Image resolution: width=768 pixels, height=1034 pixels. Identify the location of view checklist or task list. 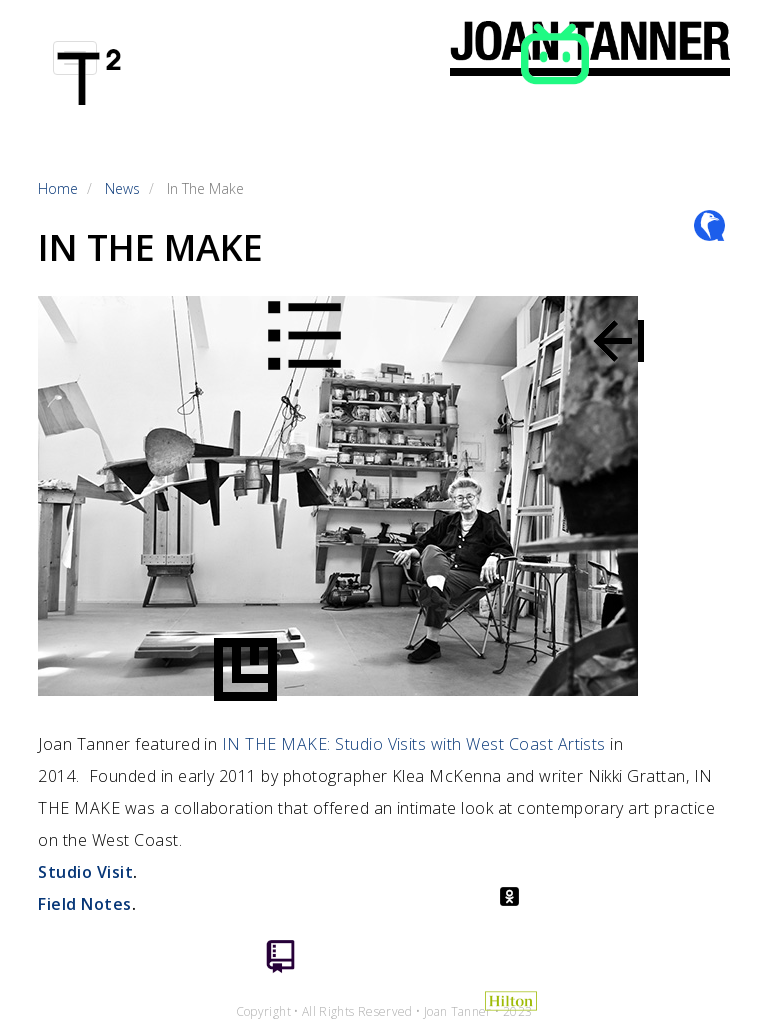
(304, 335).